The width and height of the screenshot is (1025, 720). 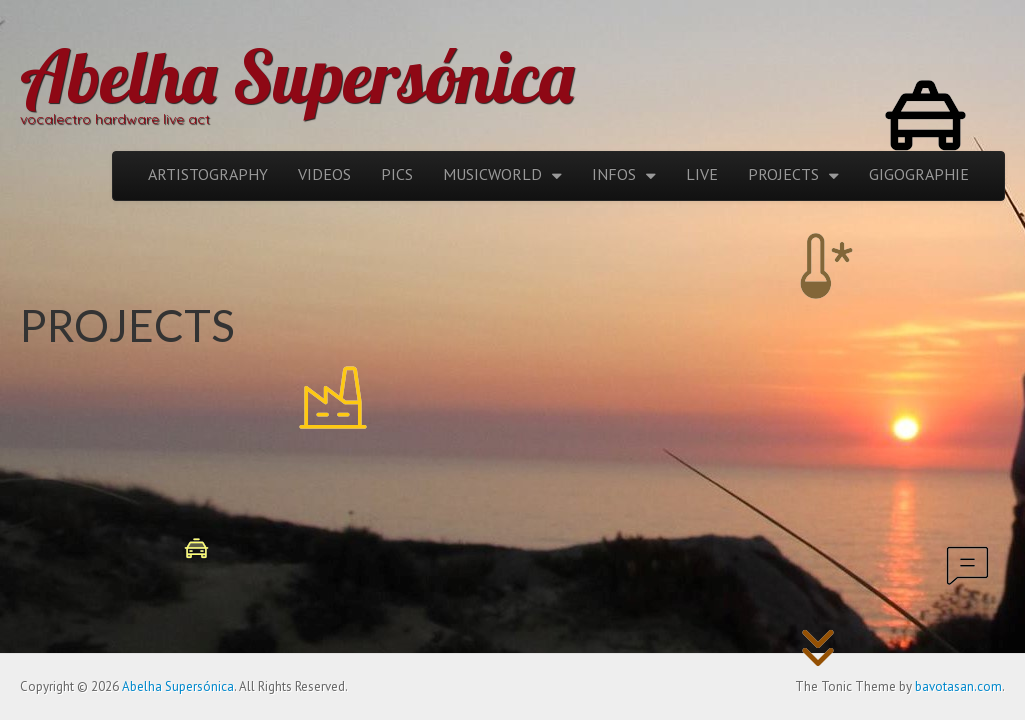 I want to click on request a taxi or cab ride, so click(x=925, y=120).